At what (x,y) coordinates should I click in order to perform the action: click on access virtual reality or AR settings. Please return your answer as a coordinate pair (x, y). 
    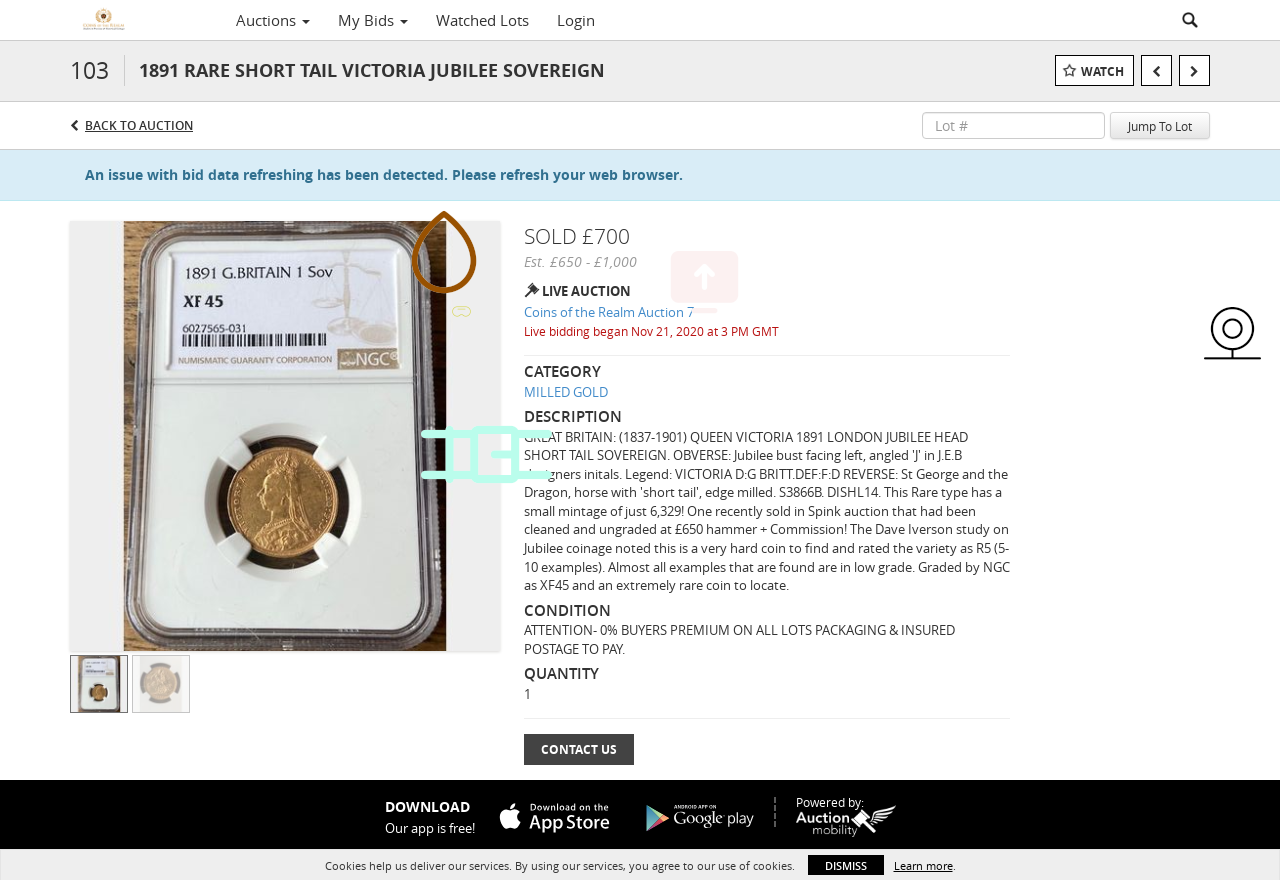
    Looking at the image, I should click on (461, 311).